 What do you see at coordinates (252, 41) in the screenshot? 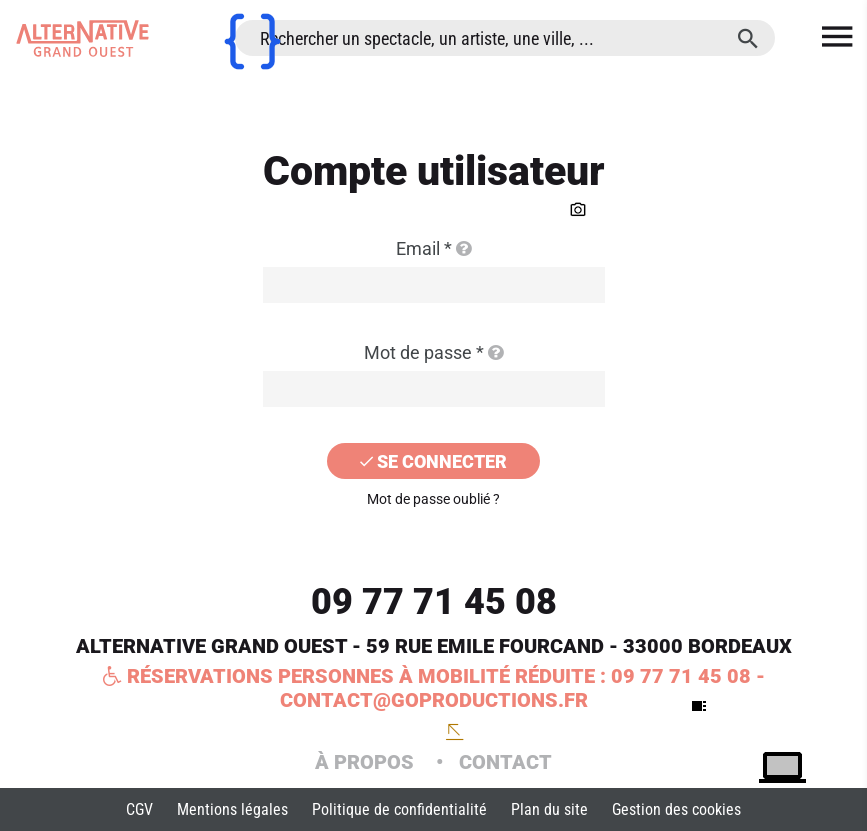
I see `view or edit JSON data` at bounding box center [252, 41].